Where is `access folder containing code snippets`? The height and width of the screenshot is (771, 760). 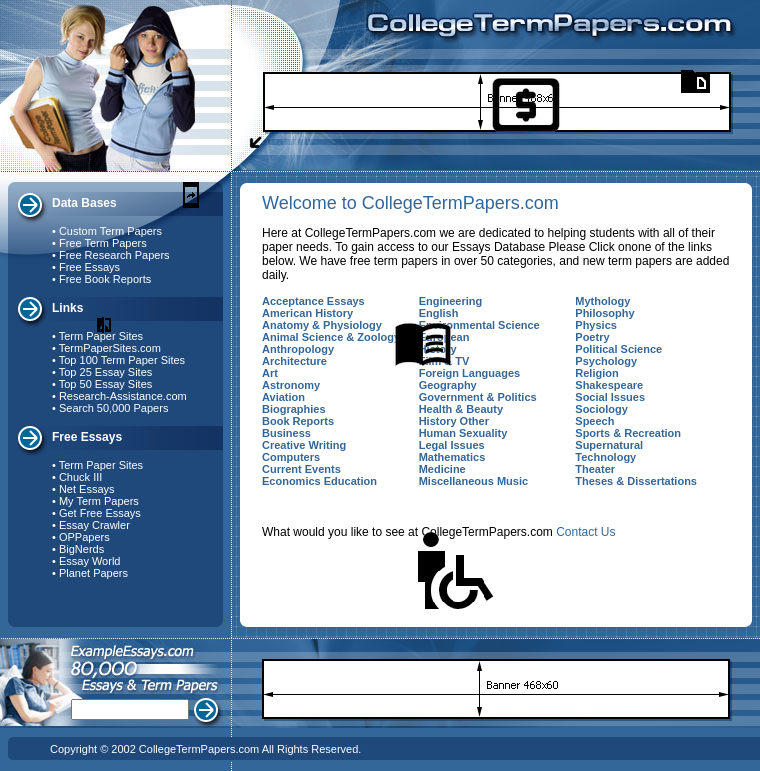
access folder containing code snippets is located at coordinates (695, 81).